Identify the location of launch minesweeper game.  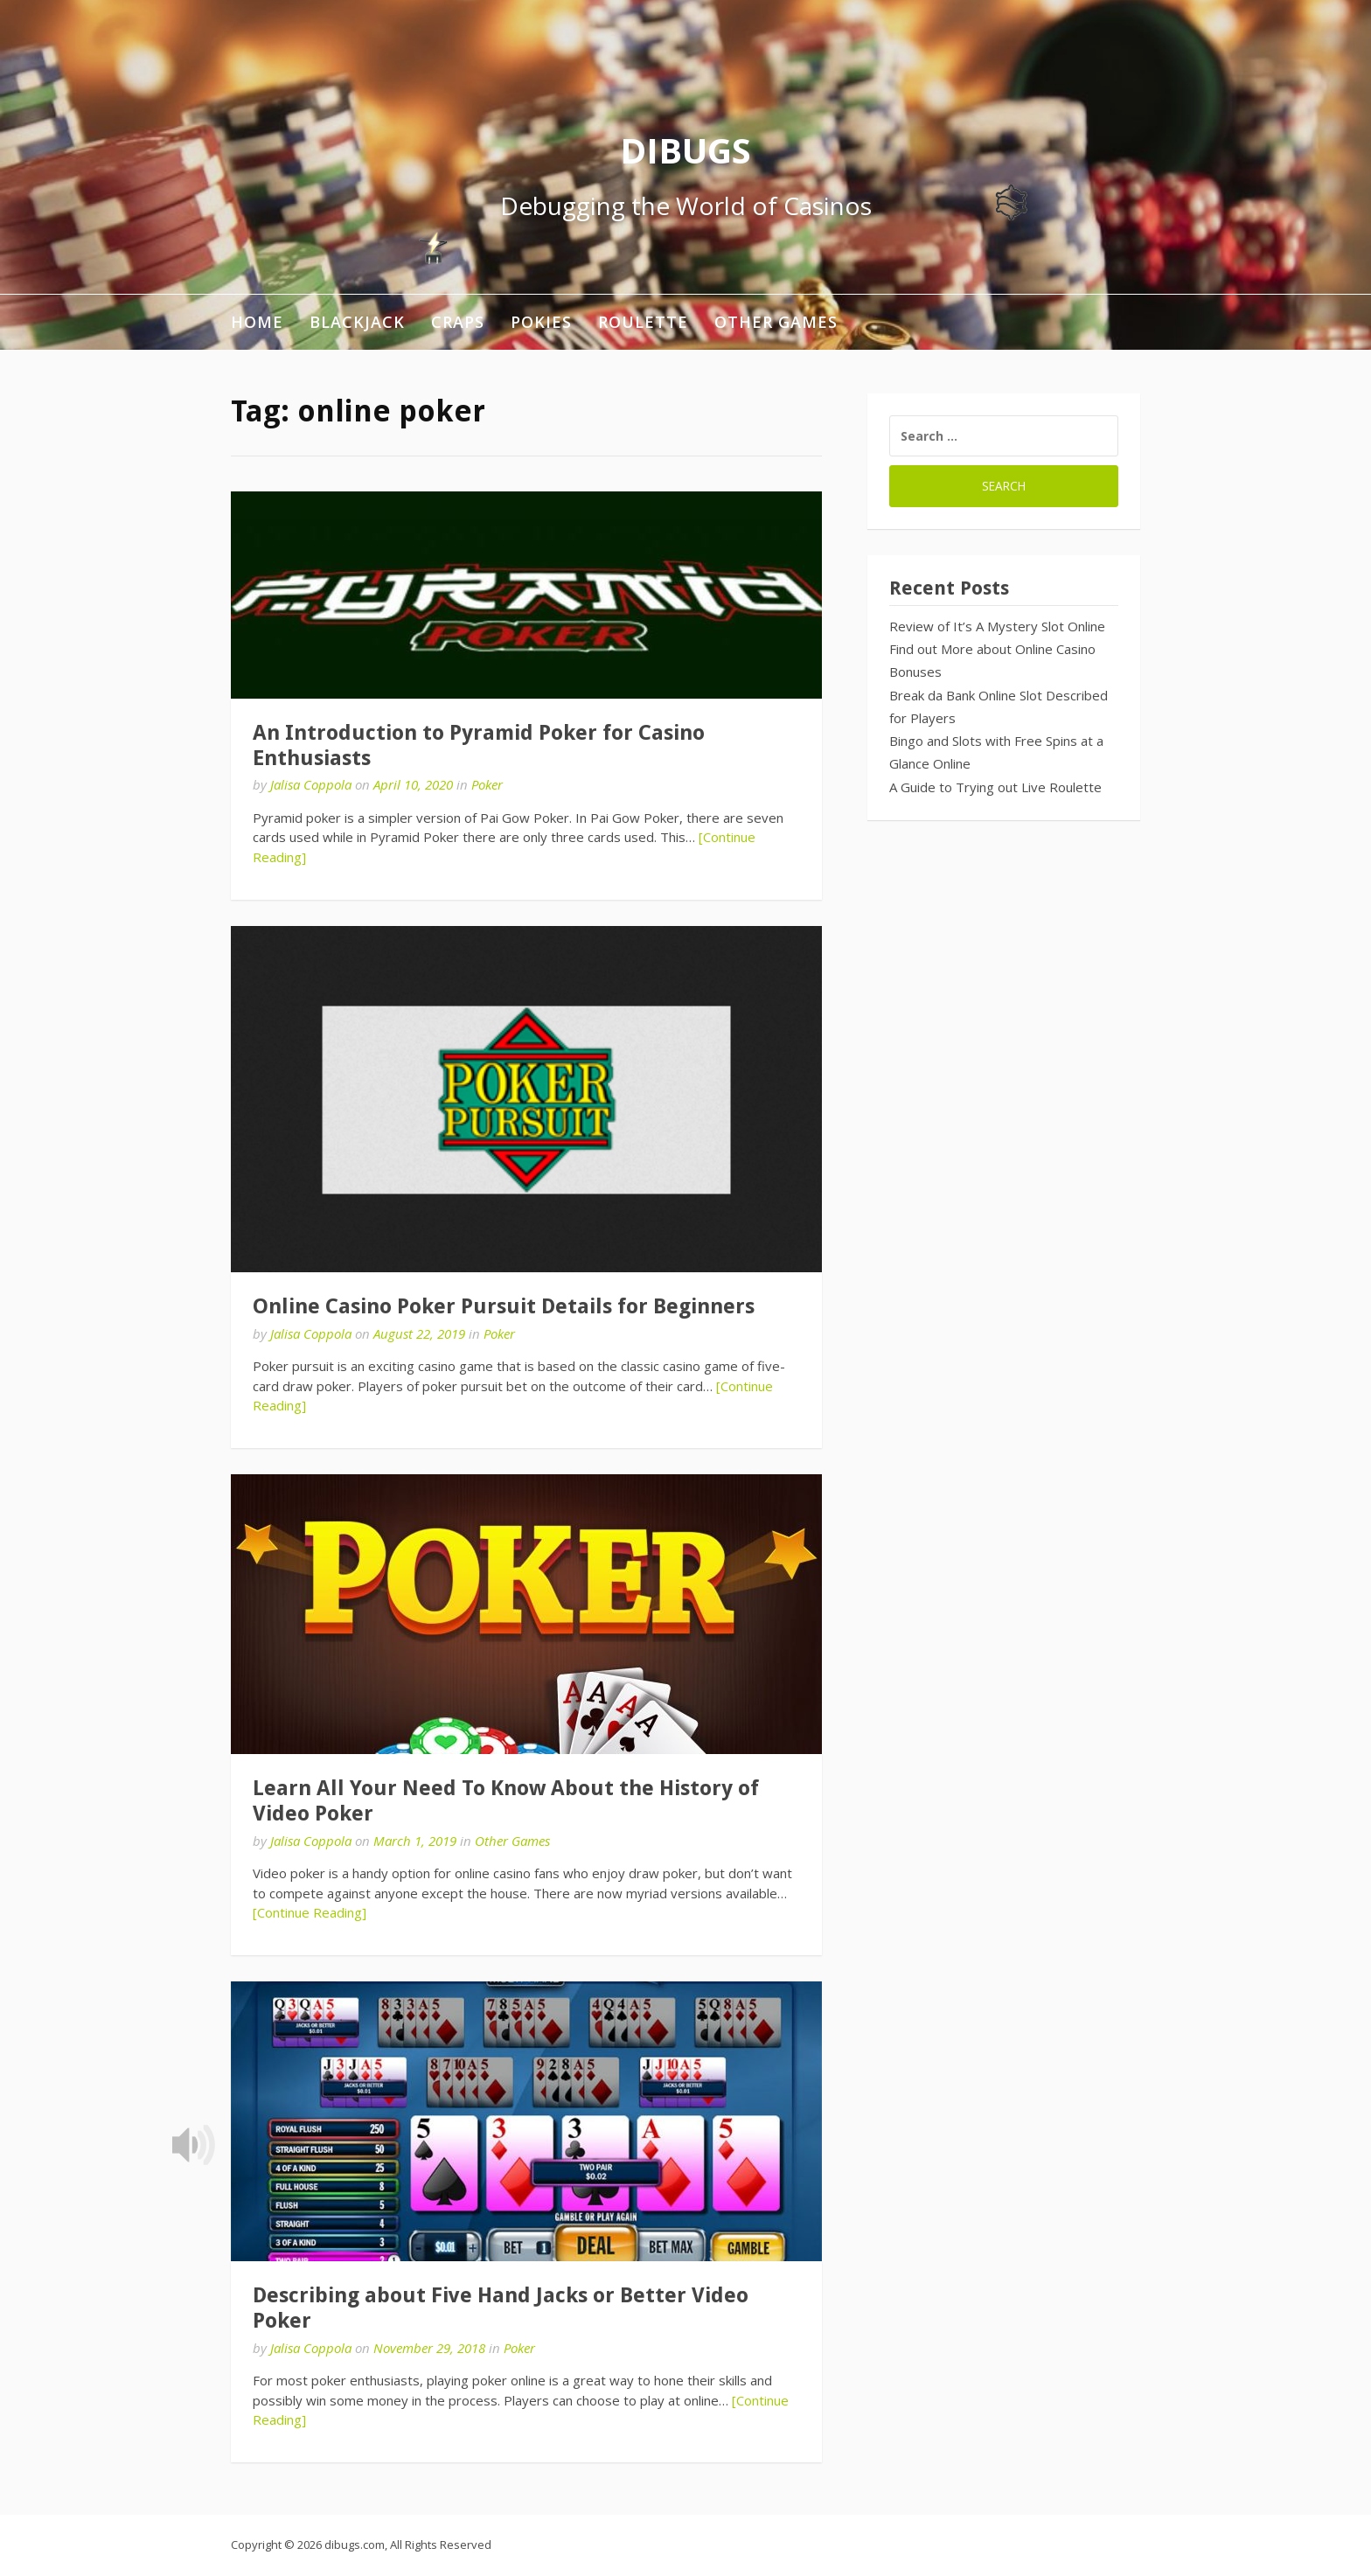
(1011, 202).